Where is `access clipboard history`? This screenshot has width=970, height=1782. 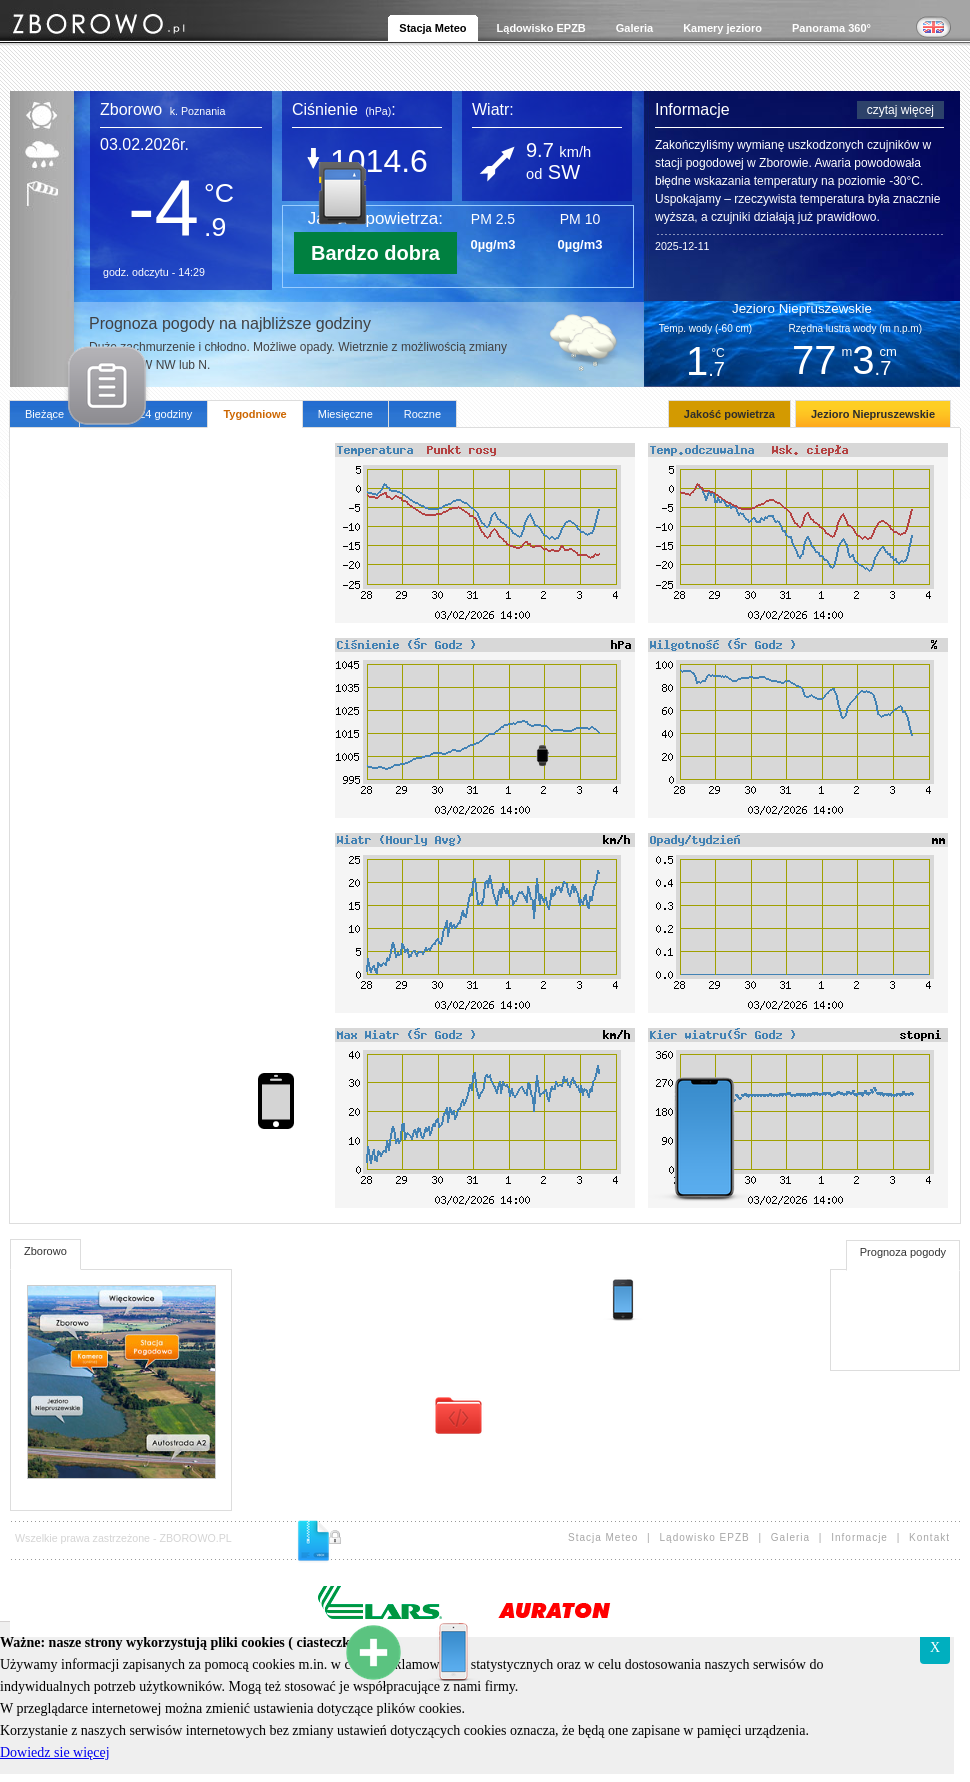
access clipboard history is located at coordinates (107, 387).